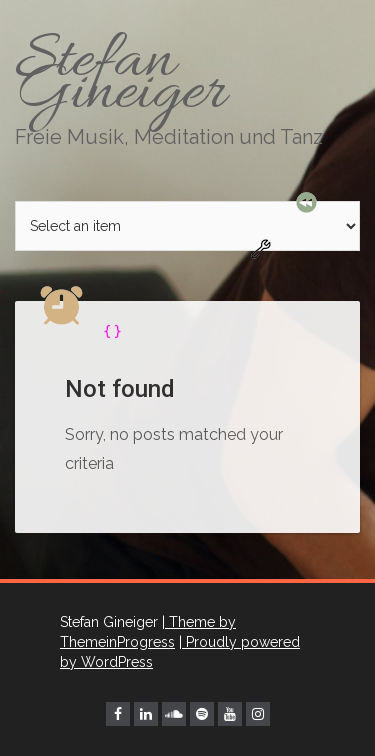  I want to click on set or manage alarms, so click(61, 305).